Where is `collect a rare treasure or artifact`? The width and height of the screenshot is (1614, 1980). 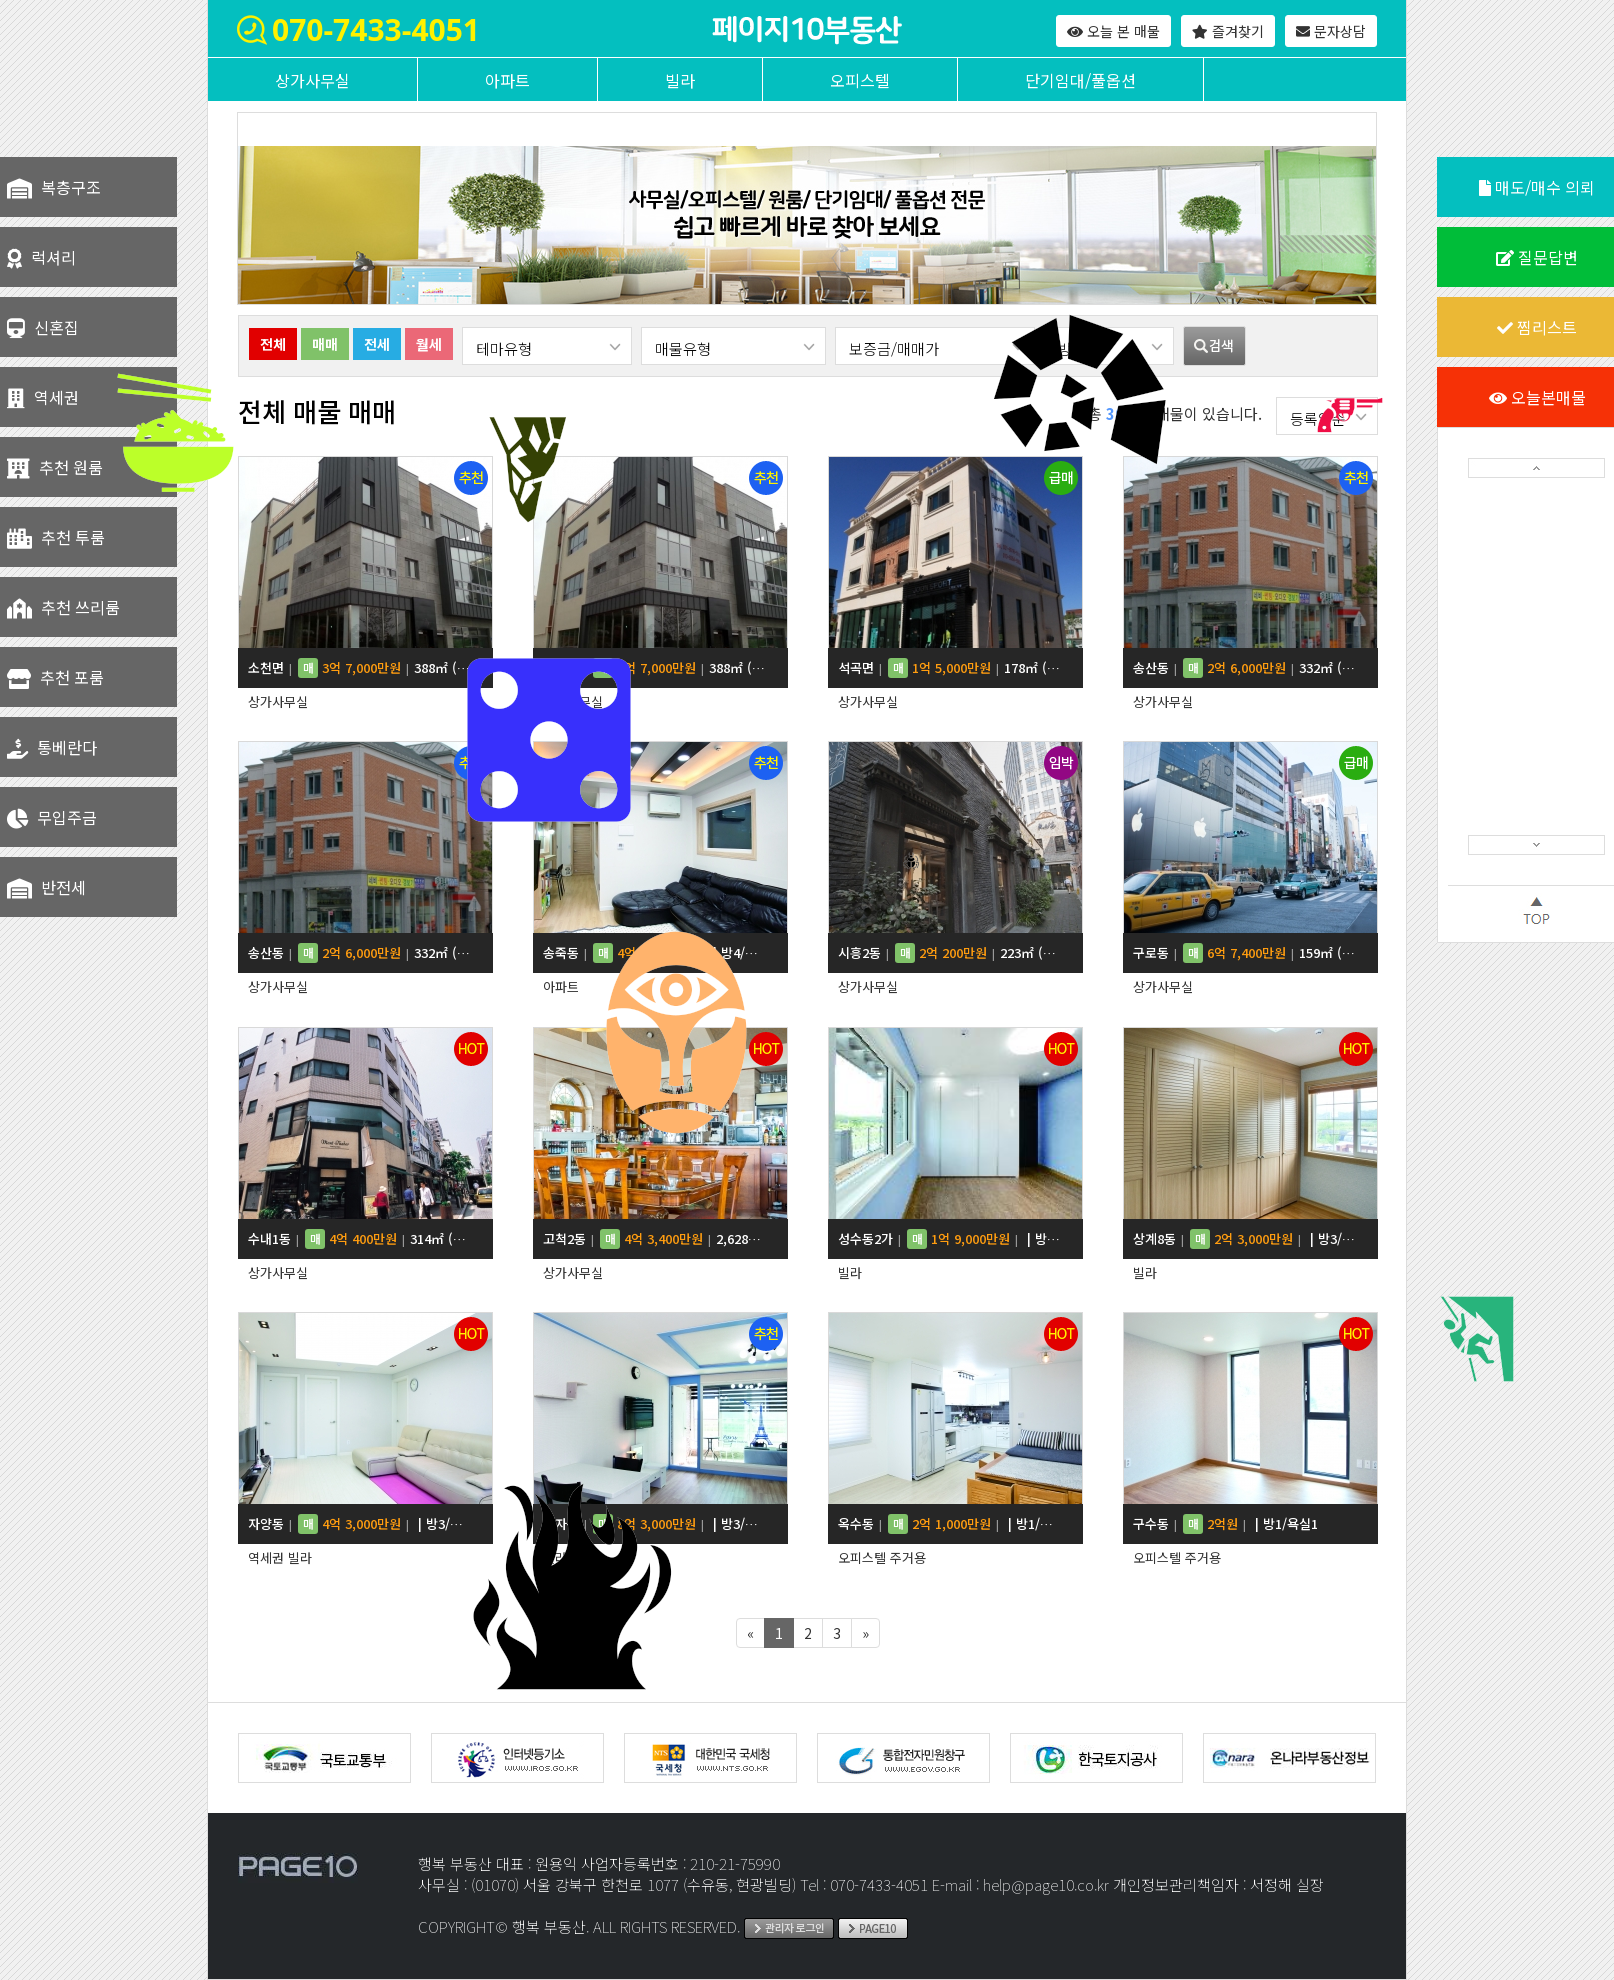
collect a rare treasure or artifact is located at coordinates (911, 861).